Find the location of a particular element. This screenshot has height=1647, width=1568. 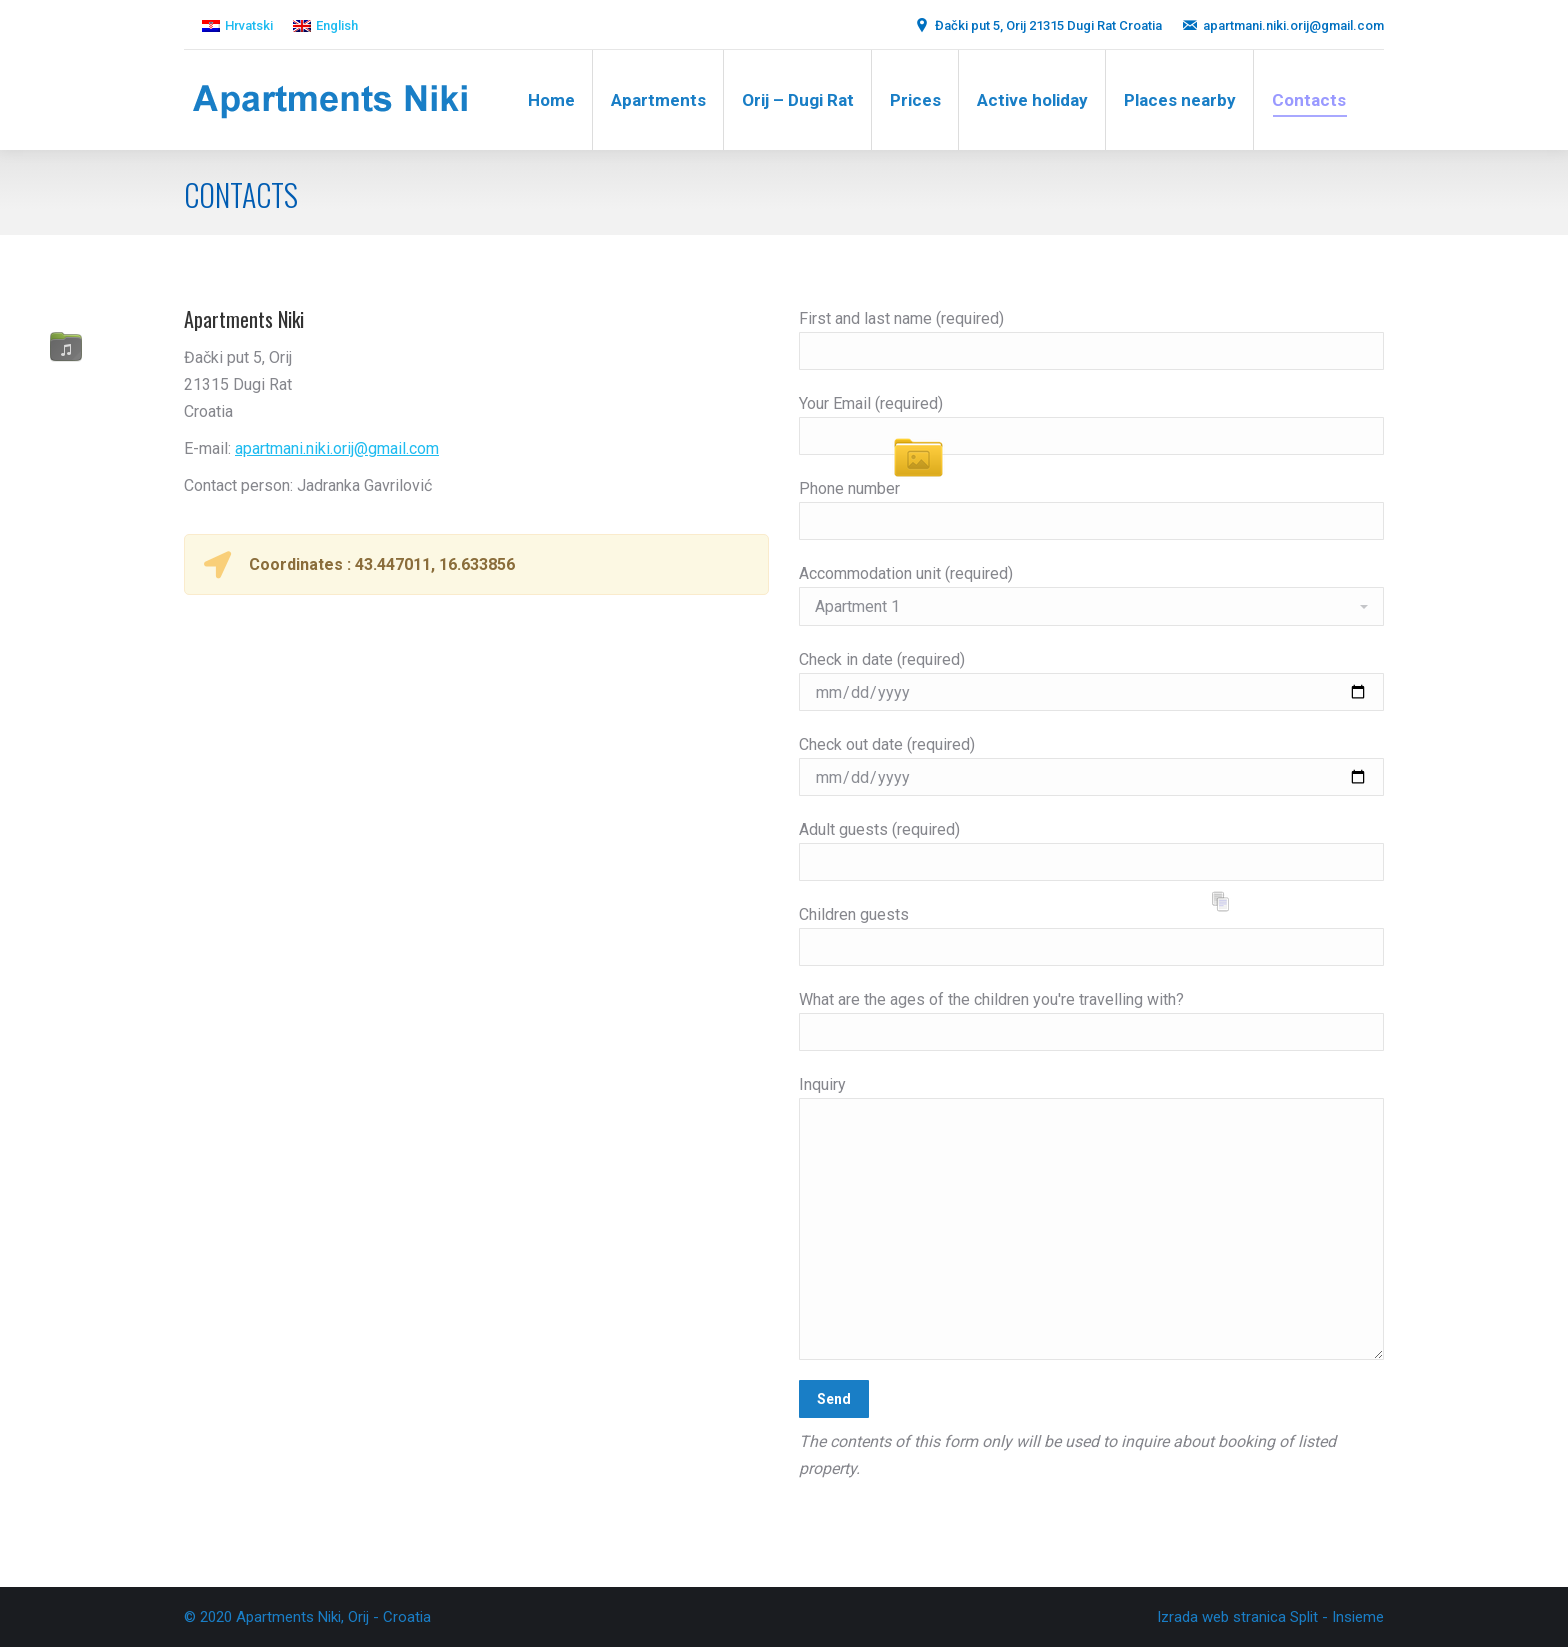

open your images folder is located at coordinates (918, 457).